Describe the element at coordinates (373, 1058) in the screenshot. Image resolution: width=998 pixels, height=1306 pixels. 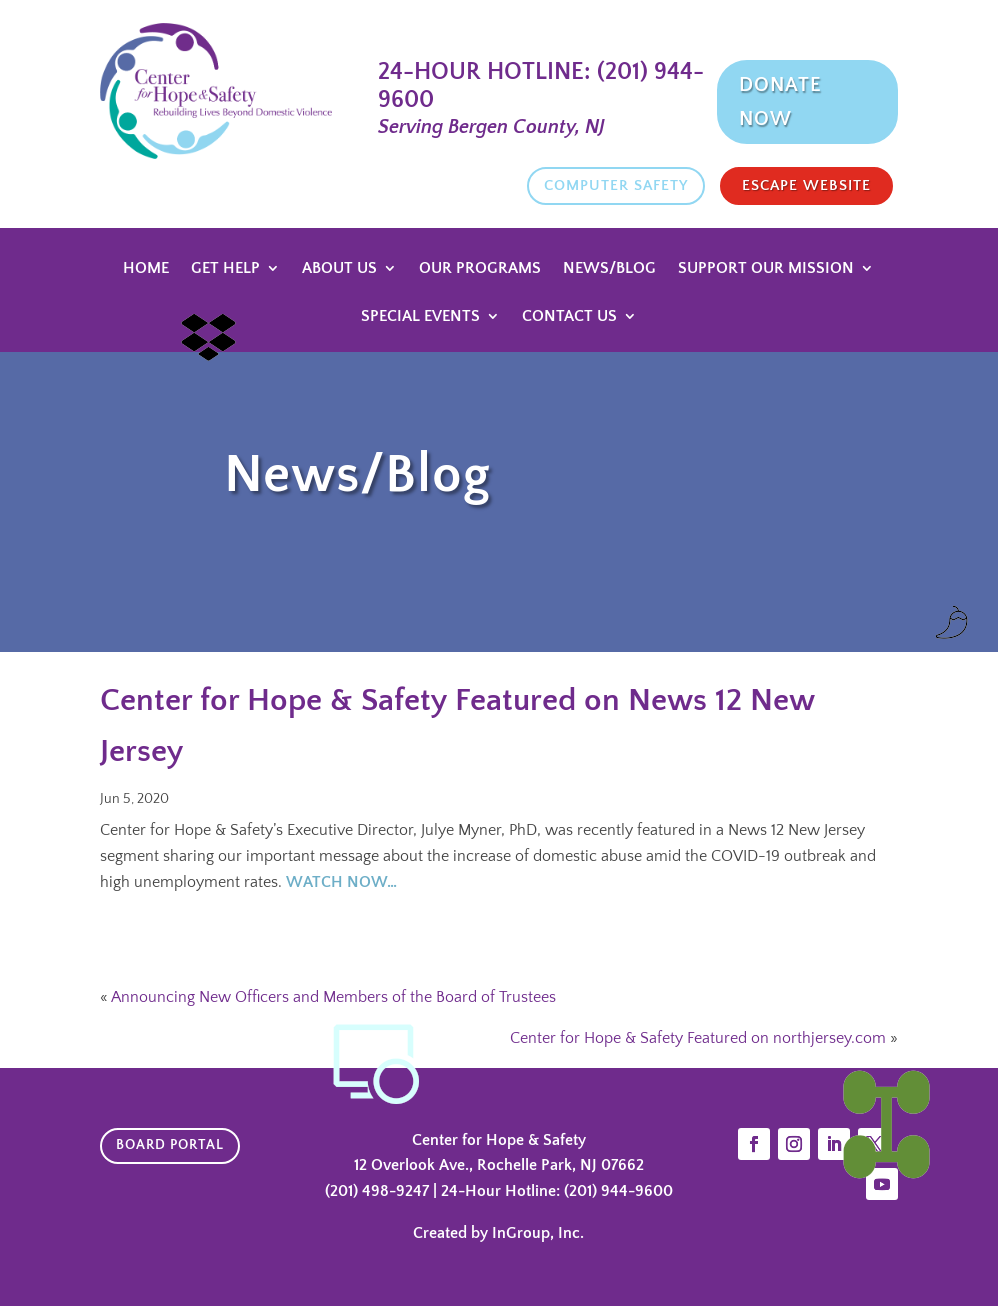
I see `access virtual machine settings` at that location.